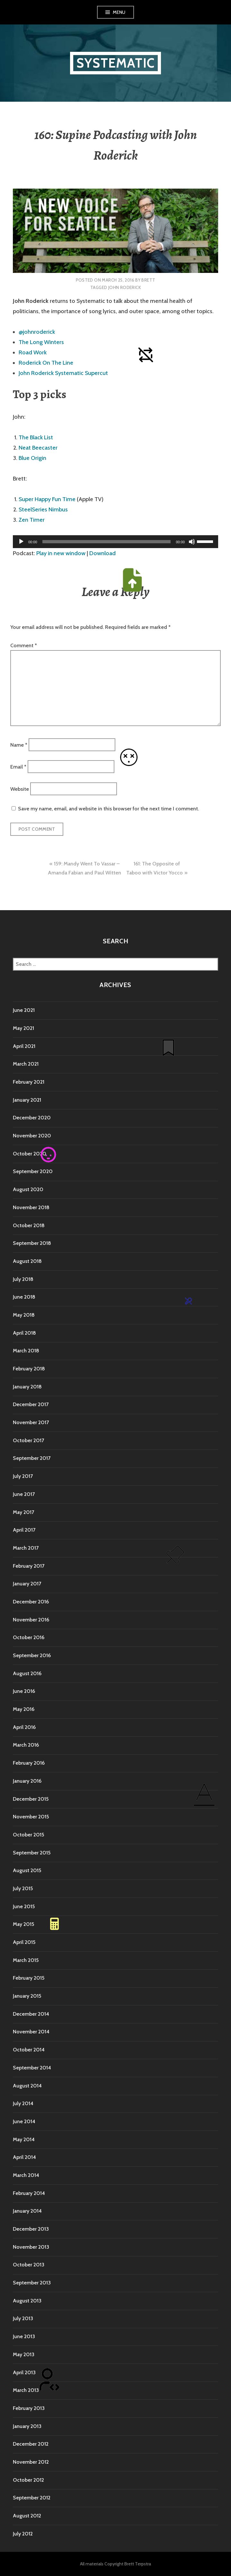  I want to click on apply underline formatting to text, so click(204, 1795).